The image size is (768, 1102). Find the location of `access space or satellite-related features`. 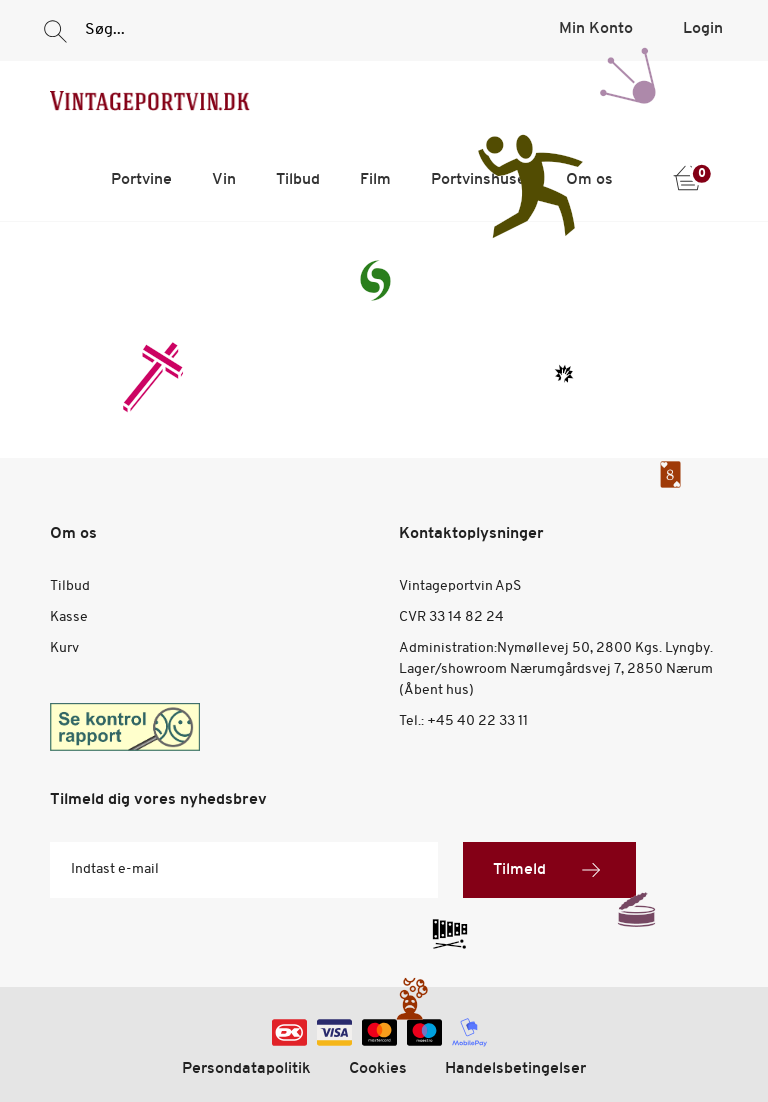

access space or satellite-related features is located at coordinates (628, 76).